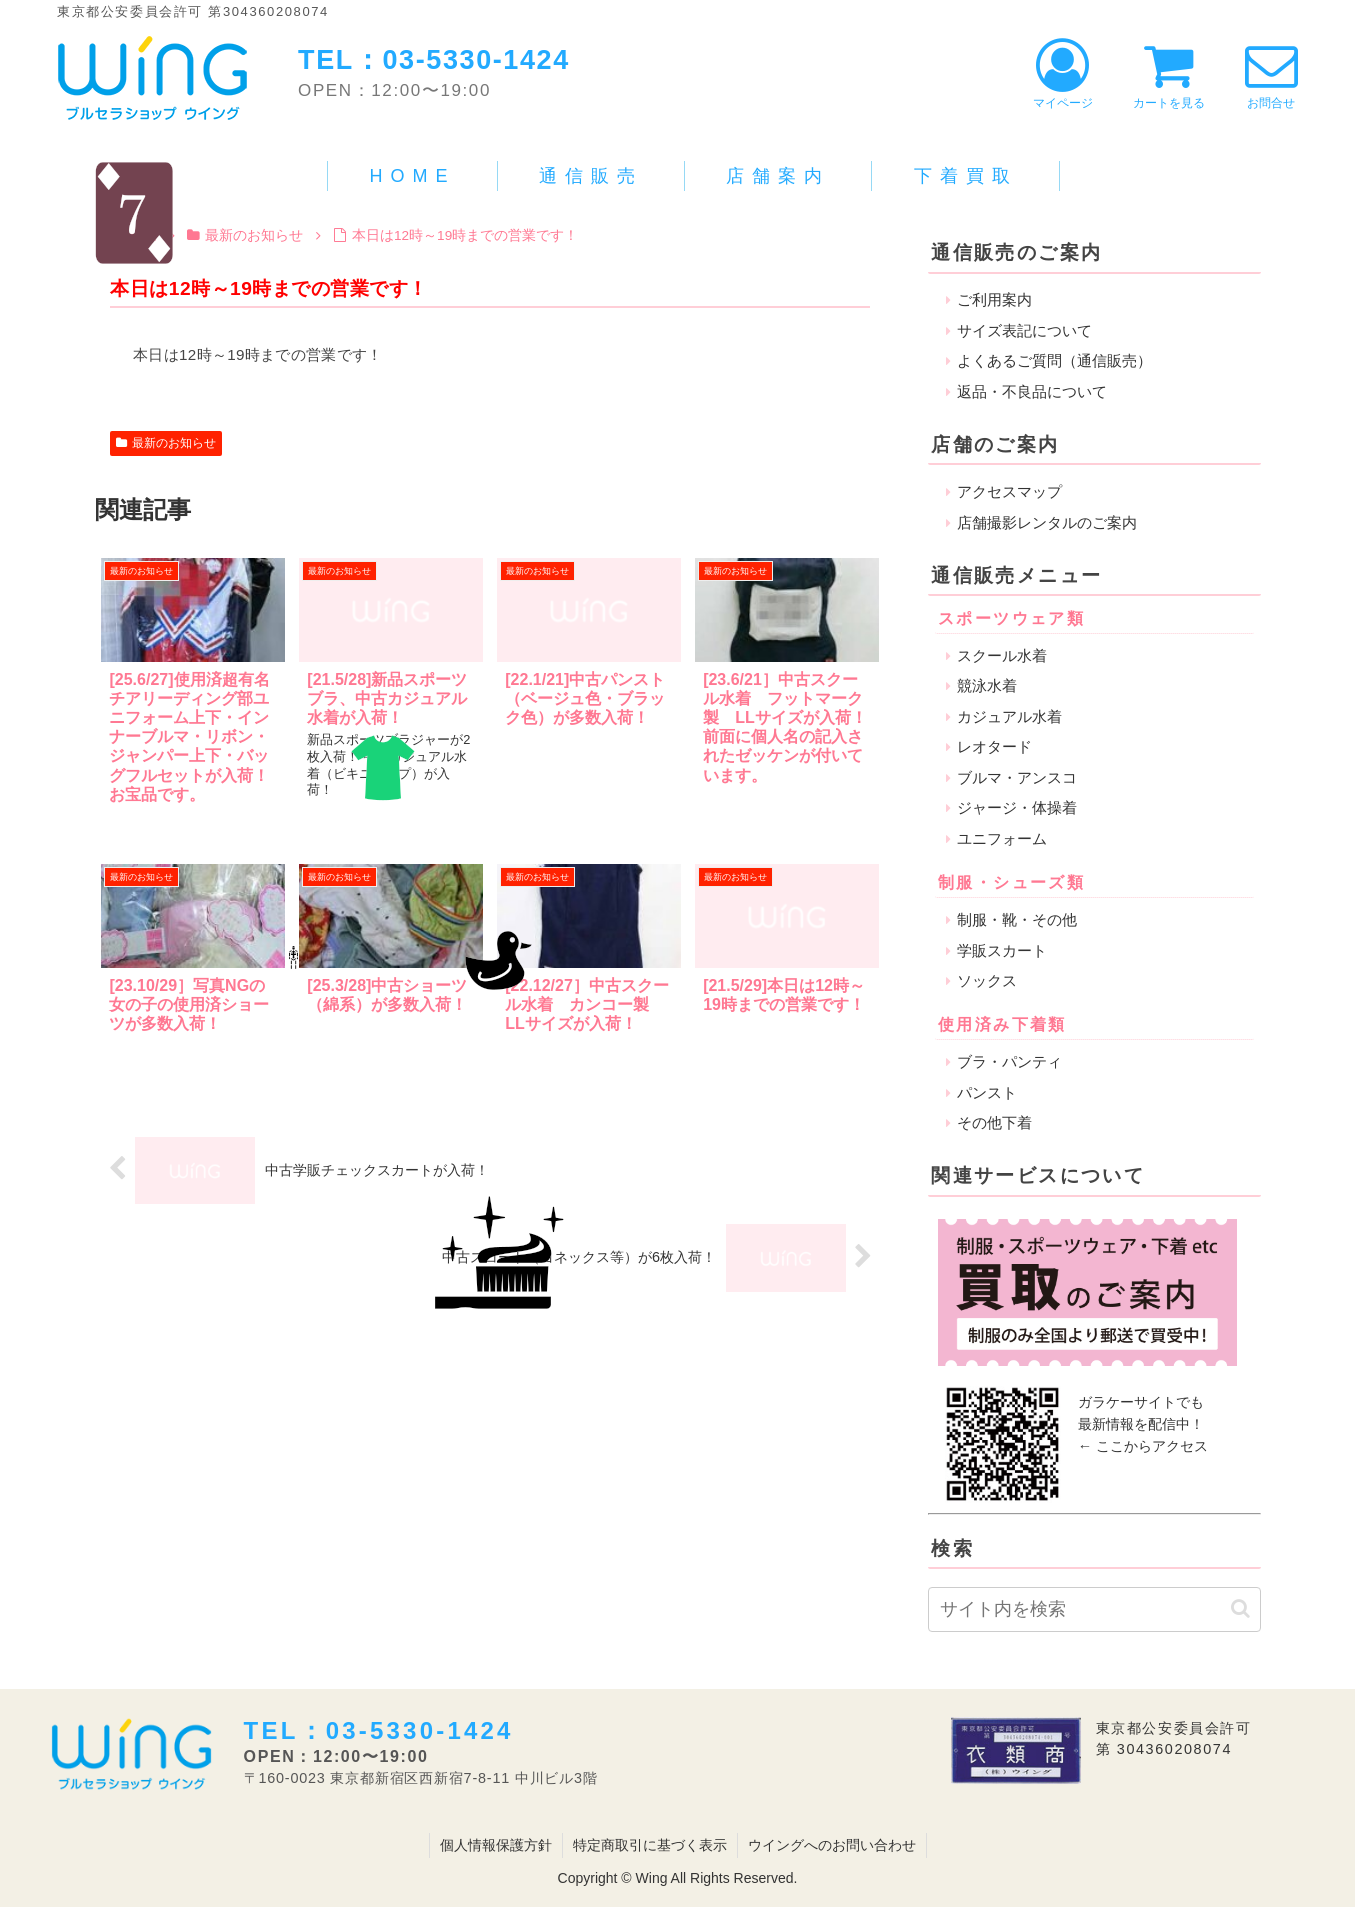 The image size is (1355, 1907). I want to click on seven of diamonds playing card, so click(134, 213).